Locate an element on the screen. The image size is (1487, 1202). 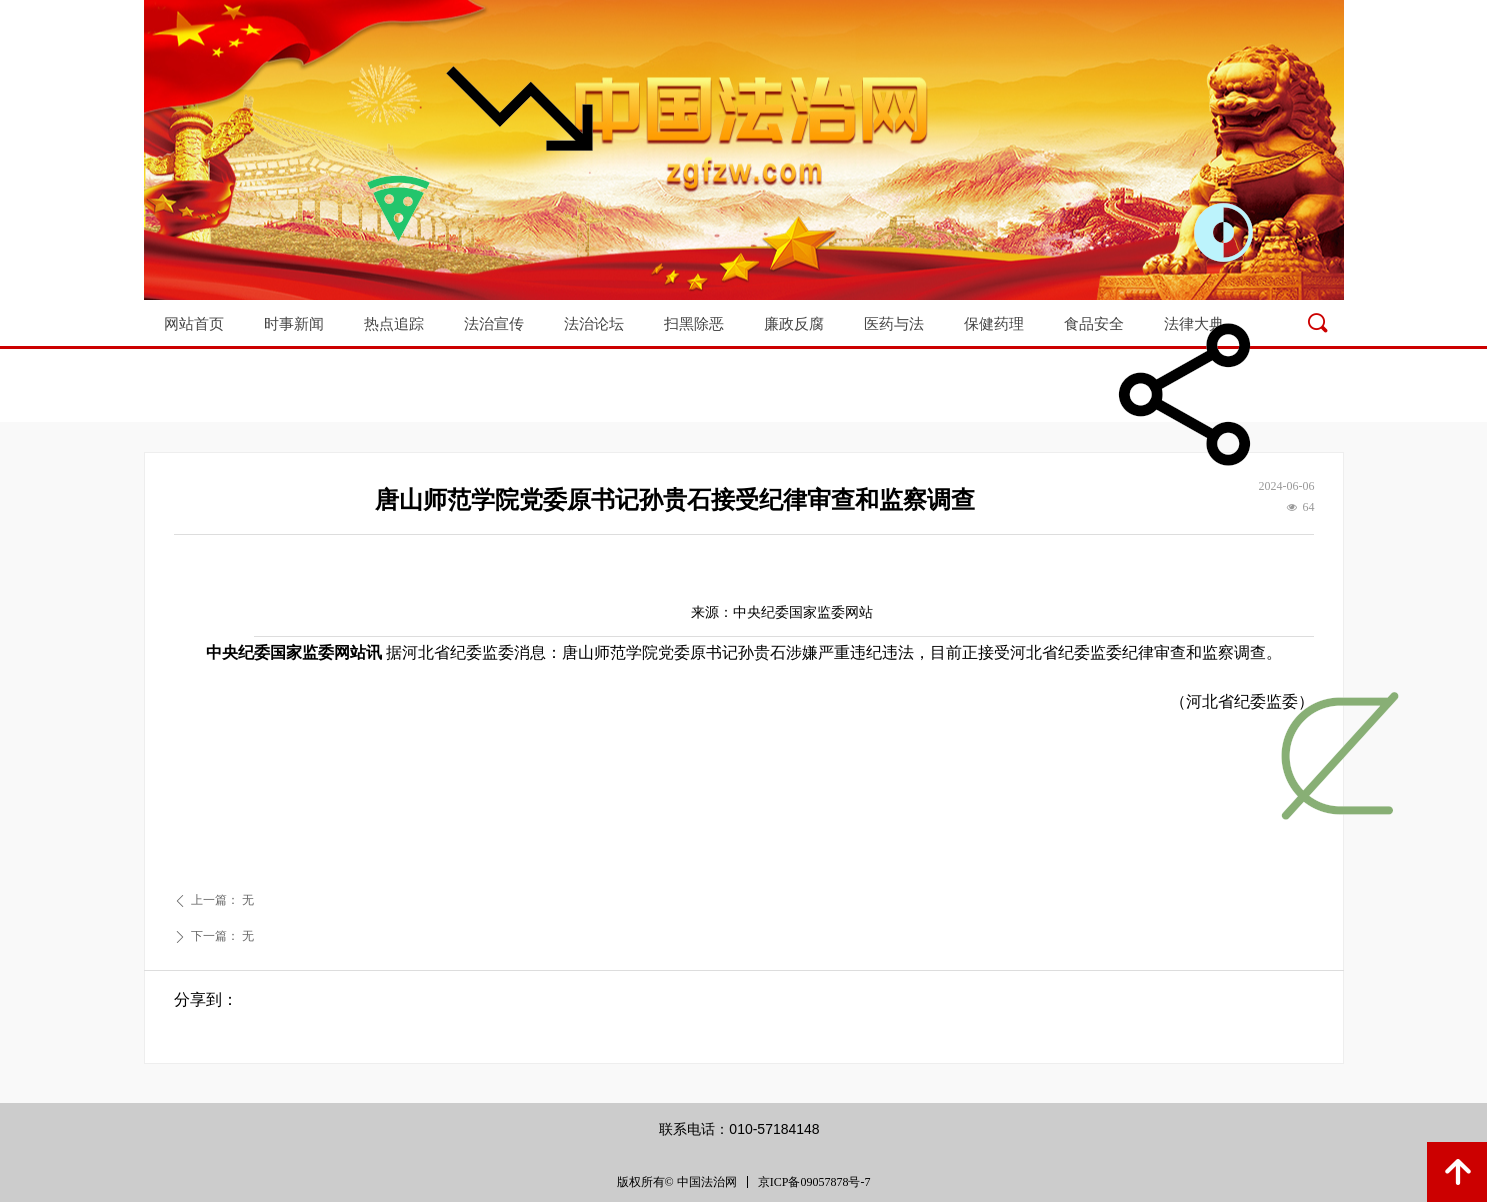
indicates a set is not a subset of another in mathematical notation is located at coordinates (1340, 756).